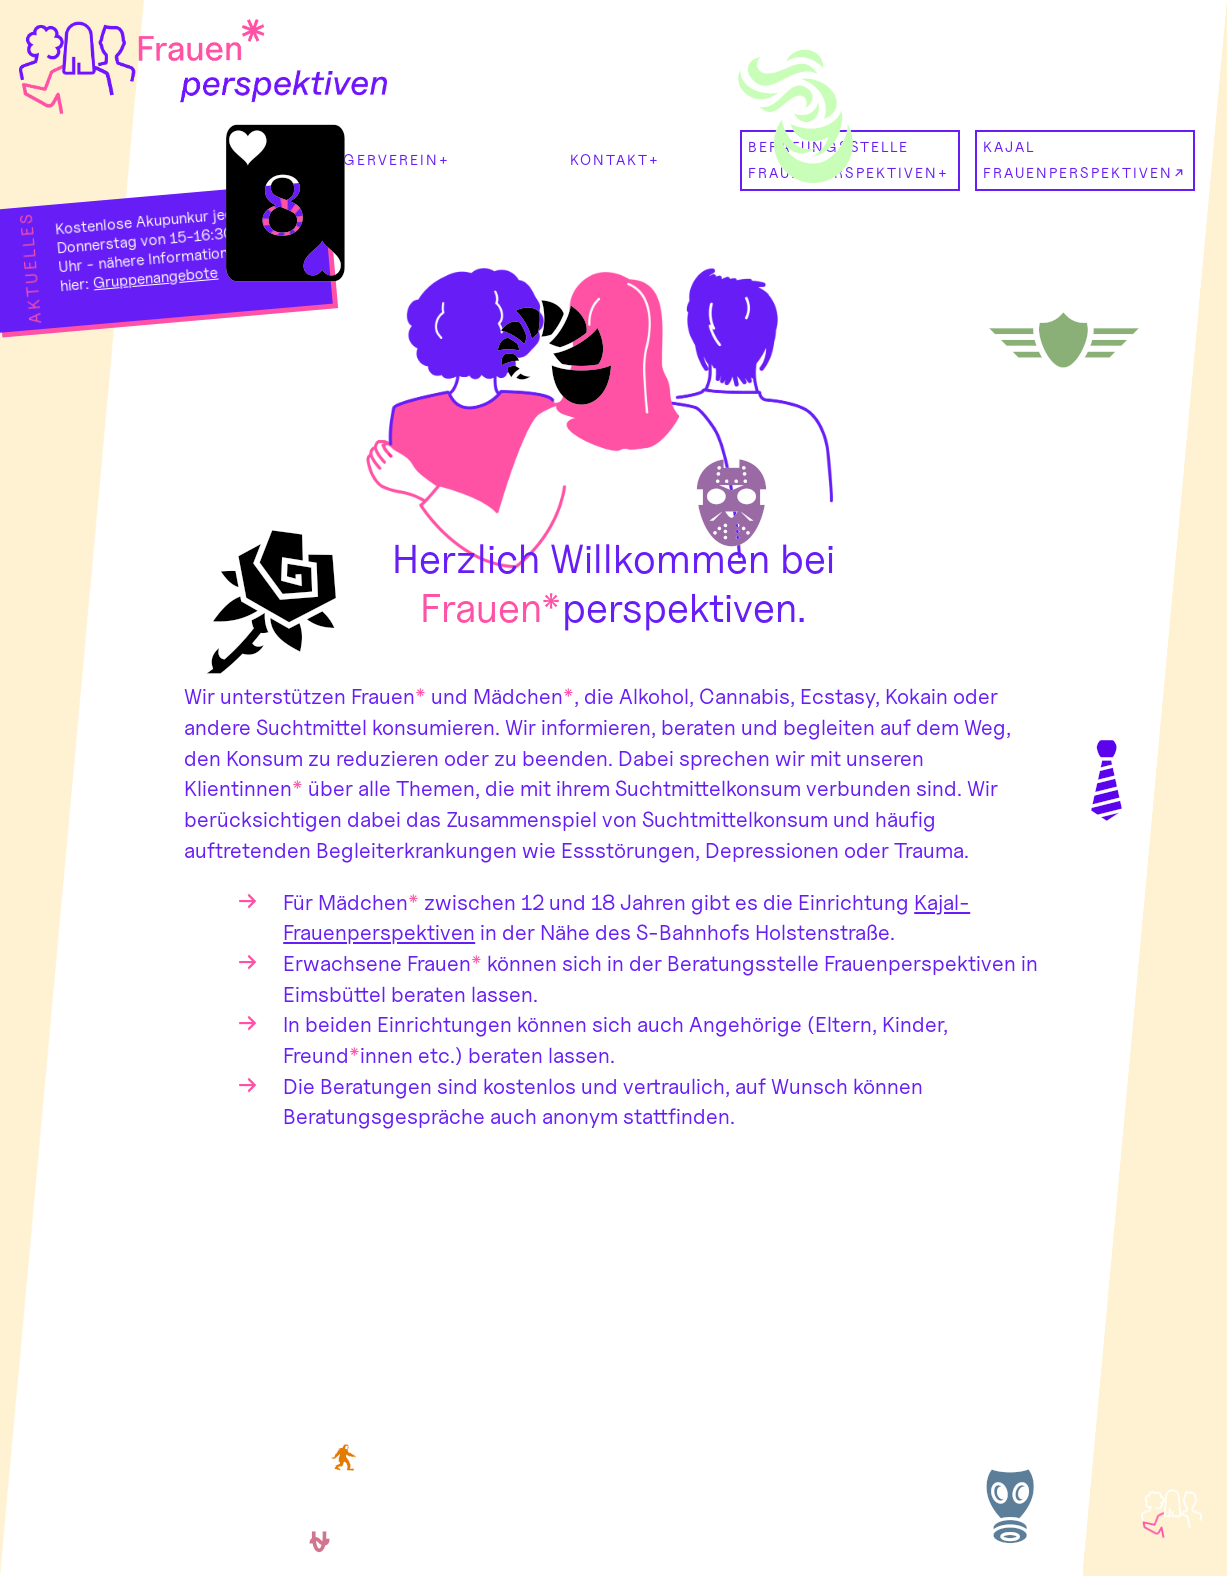 This screenshot has height=1576, width=1227. Describe the element at coordinates (343, 1457) in the screenshot. I see `sasquatch or bigfoot character selection` at that location.